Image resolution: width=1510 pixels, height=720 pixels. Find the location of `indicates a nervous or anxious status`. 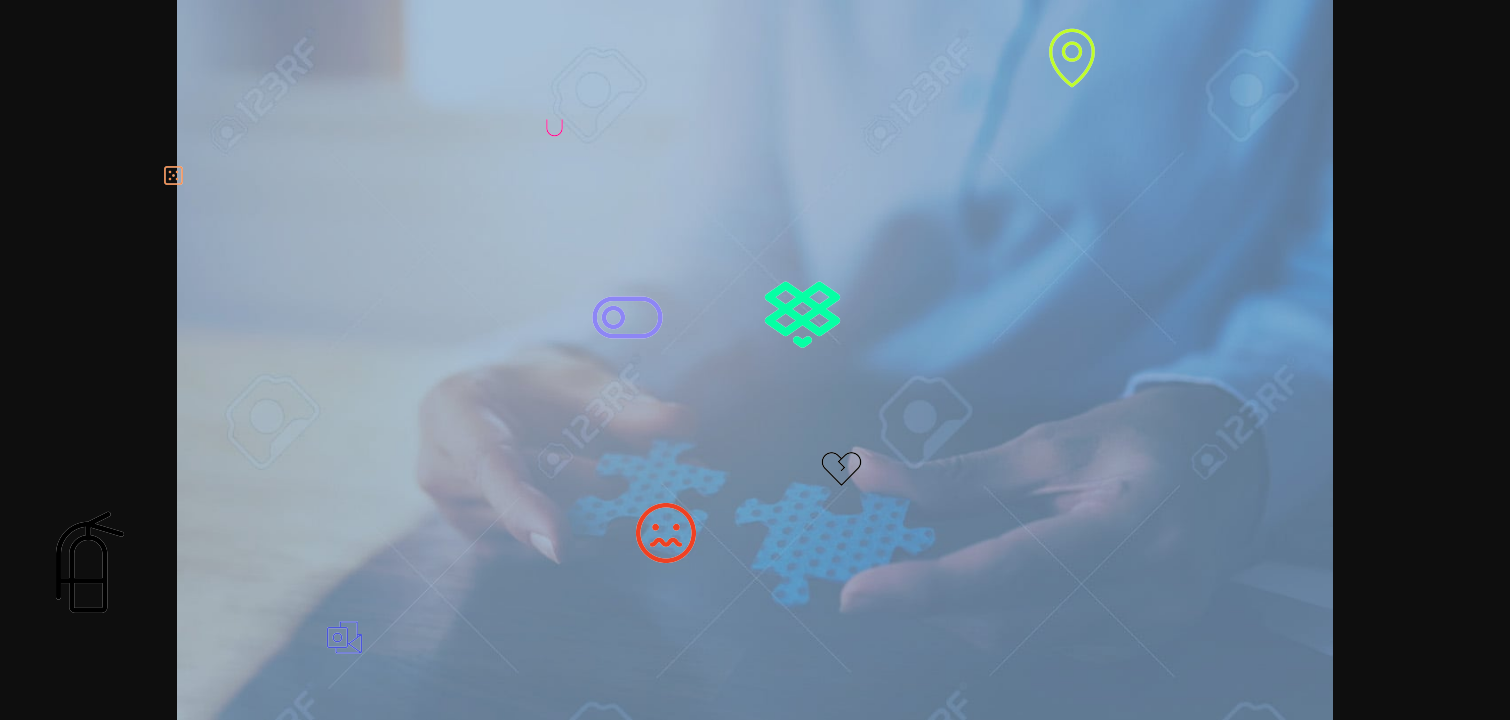

indicates a nervous or anxious status is located at coordinates (666, 533).